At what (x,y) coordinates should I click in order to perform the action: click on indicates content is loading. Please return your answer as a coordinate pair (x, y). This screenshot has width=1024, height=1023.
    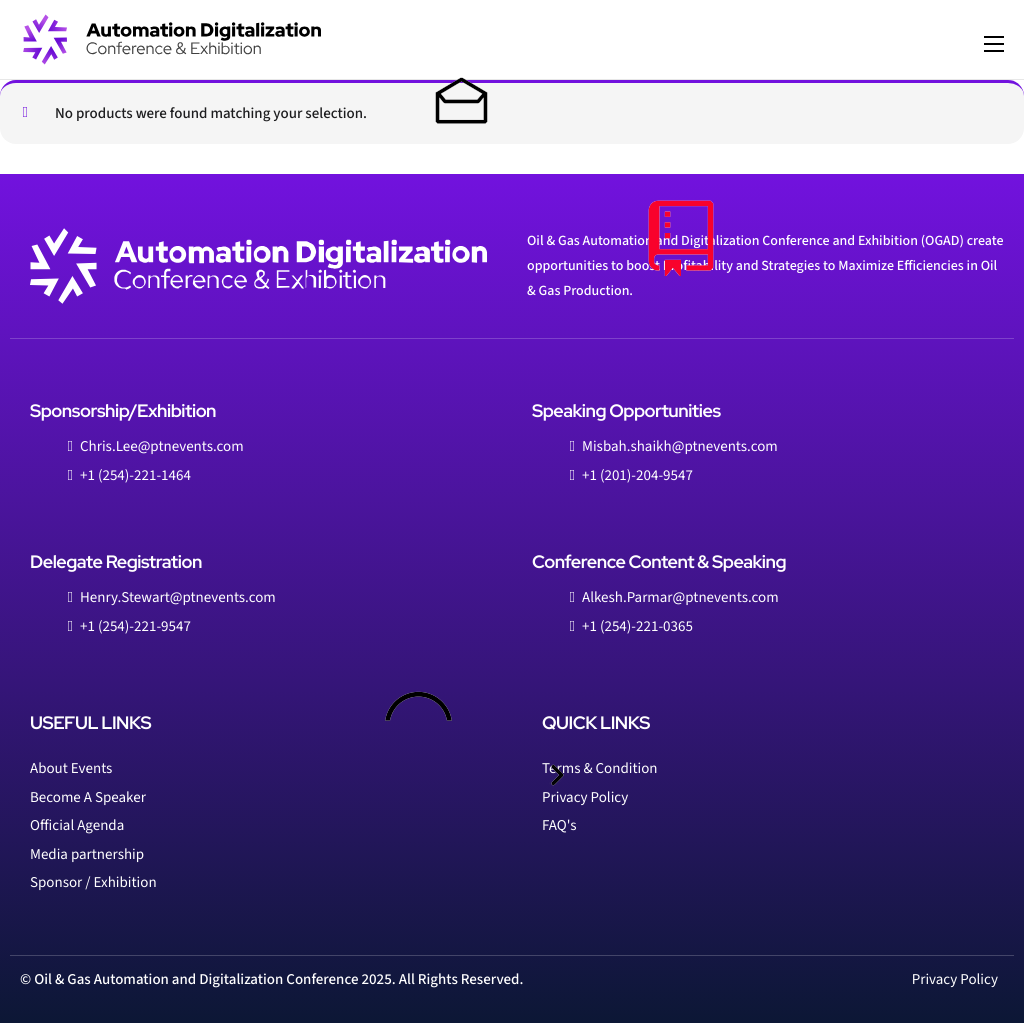
    Looking at the image, I should click on (418, 725).